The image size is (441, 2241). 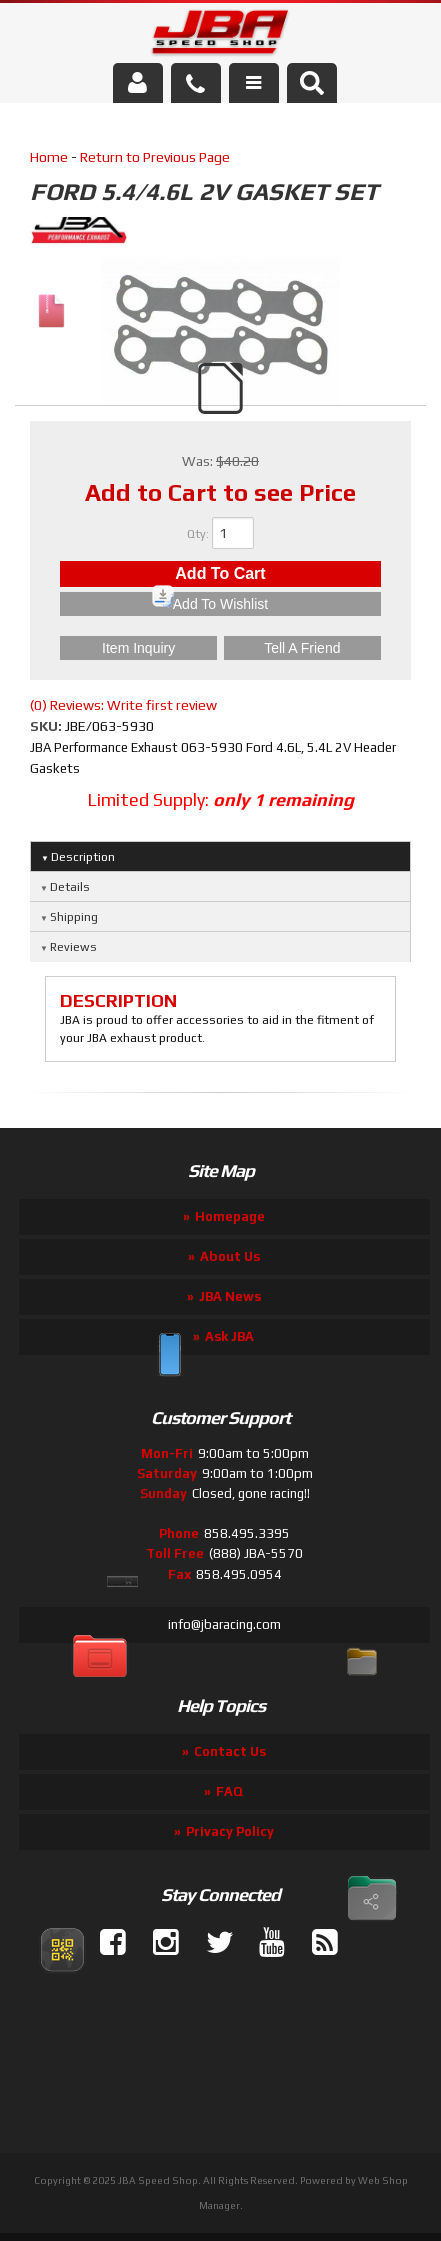 I want to click on open varia download manager, so click(x=163, y=596).